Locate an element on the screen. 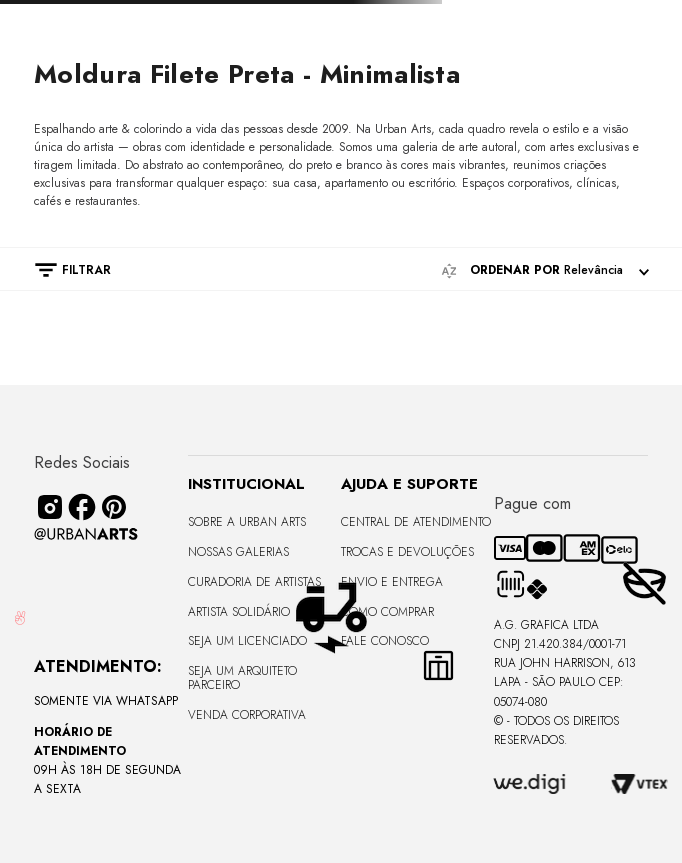 The height and width of the screenshot is (863, 682). send a peace sign reaction or emoji is located at coordinates (20, 618).